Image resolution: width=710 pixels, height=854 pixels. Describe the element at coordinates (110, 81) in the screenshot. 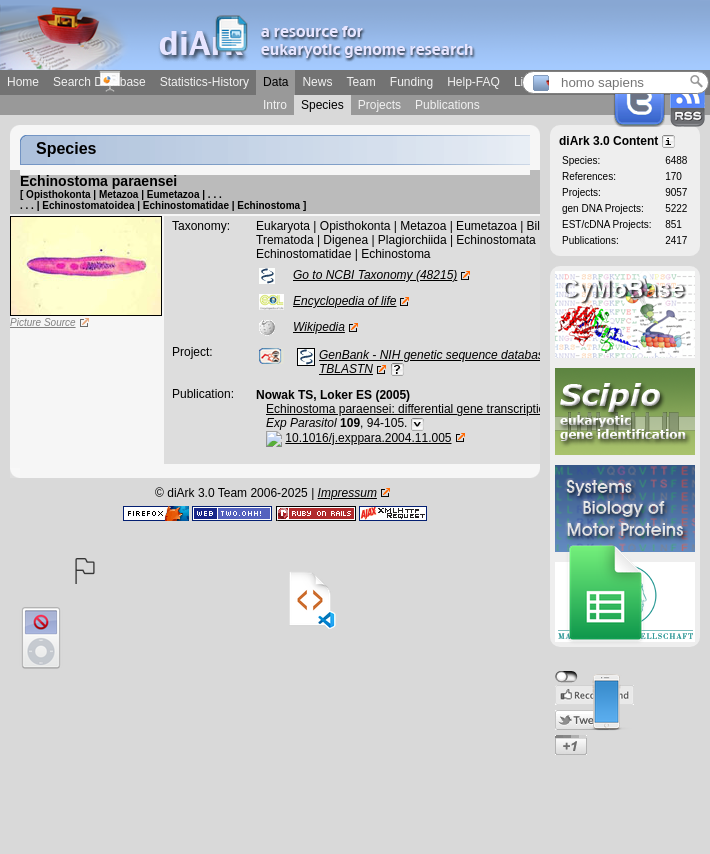

I see `open a presentation file` at that location.